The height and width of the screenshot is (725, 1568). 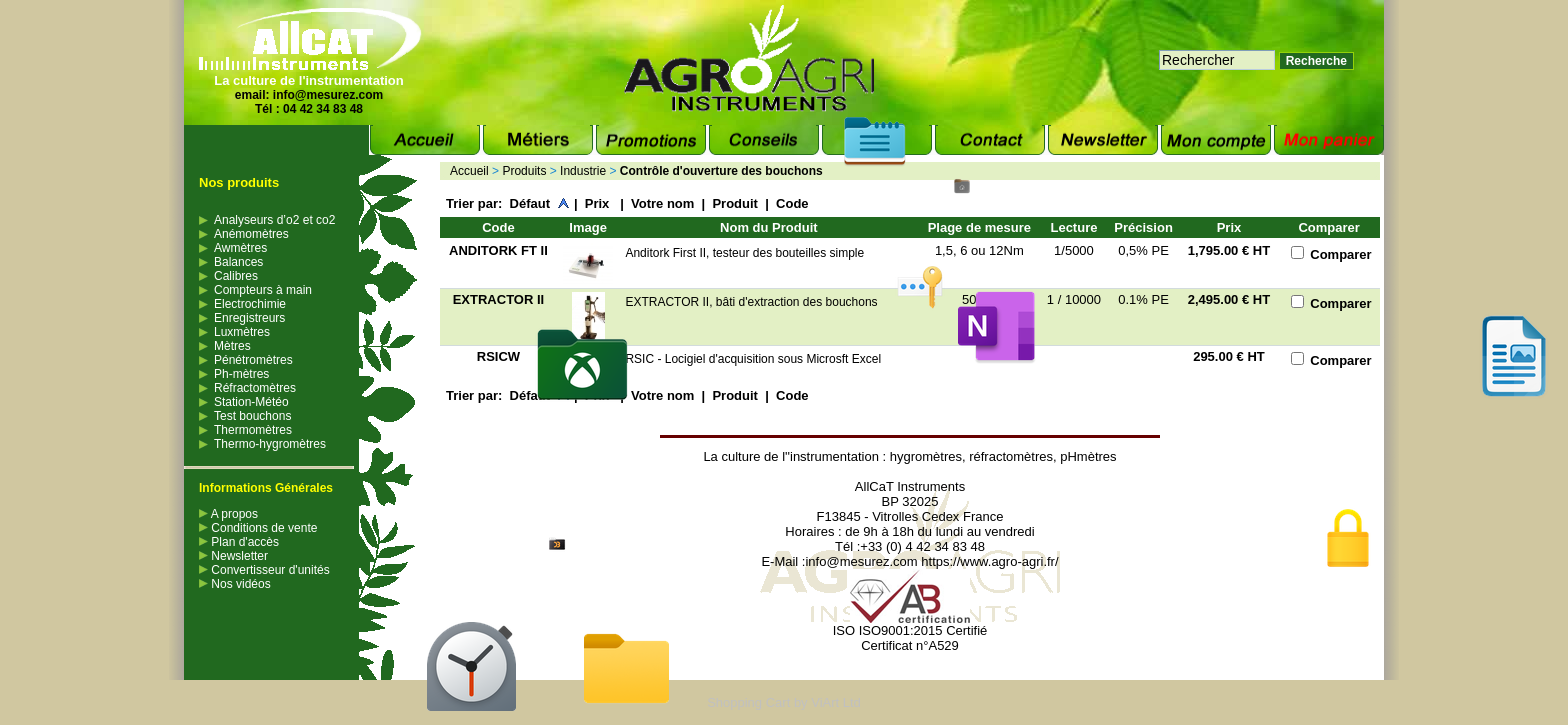 What do you see at coordinates (997, 326) in the screenshot?
I see `open Microsoft OneNote` at bounding box center [997, 326].